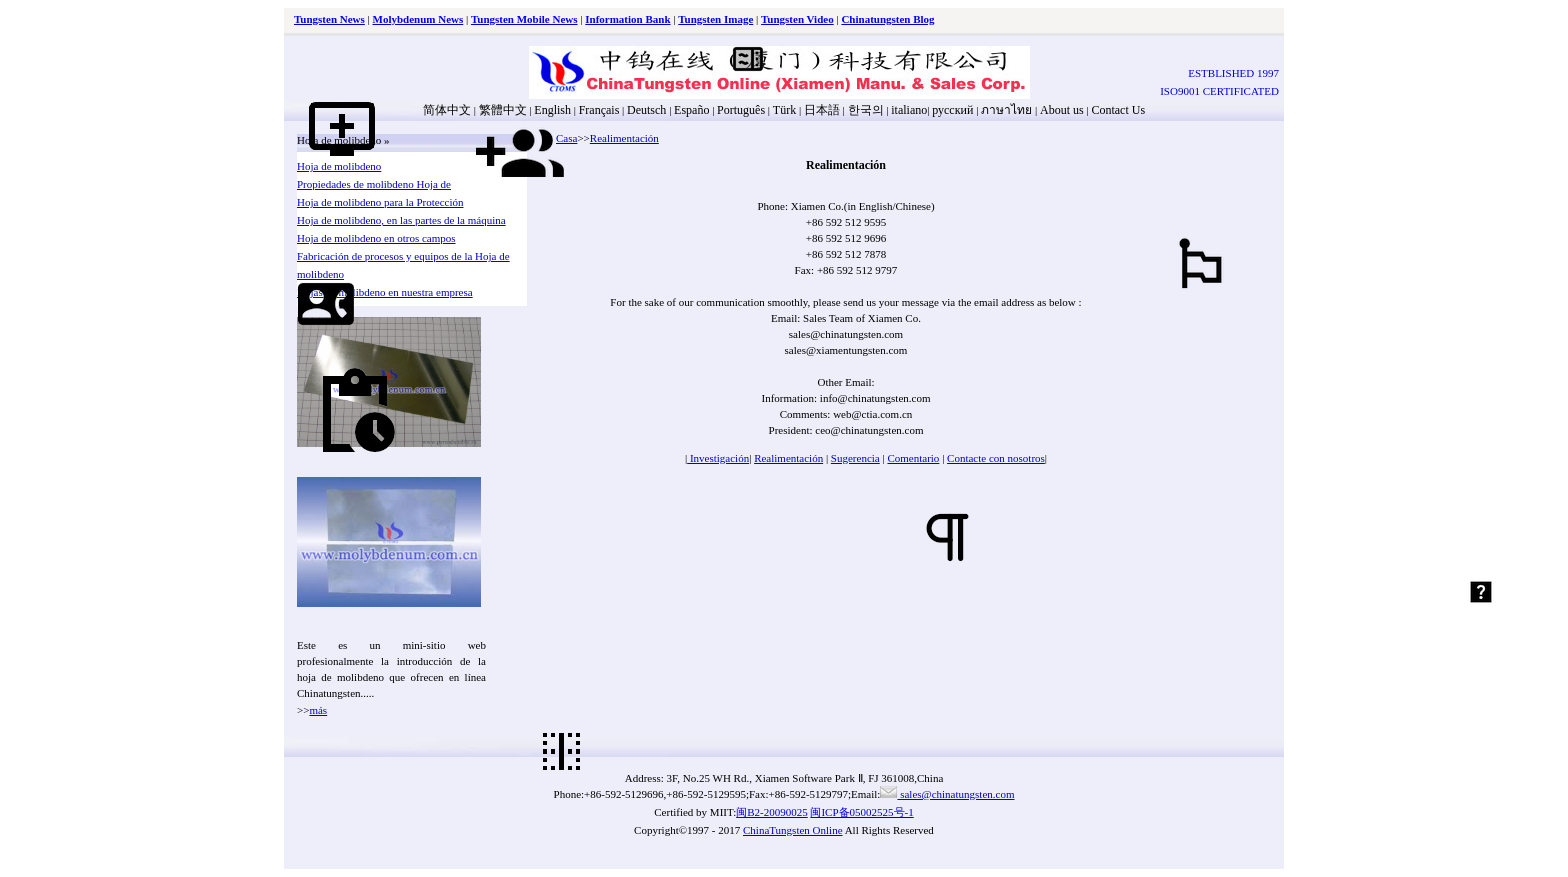  I want to click on view contact's phone number, so click(326, 304).